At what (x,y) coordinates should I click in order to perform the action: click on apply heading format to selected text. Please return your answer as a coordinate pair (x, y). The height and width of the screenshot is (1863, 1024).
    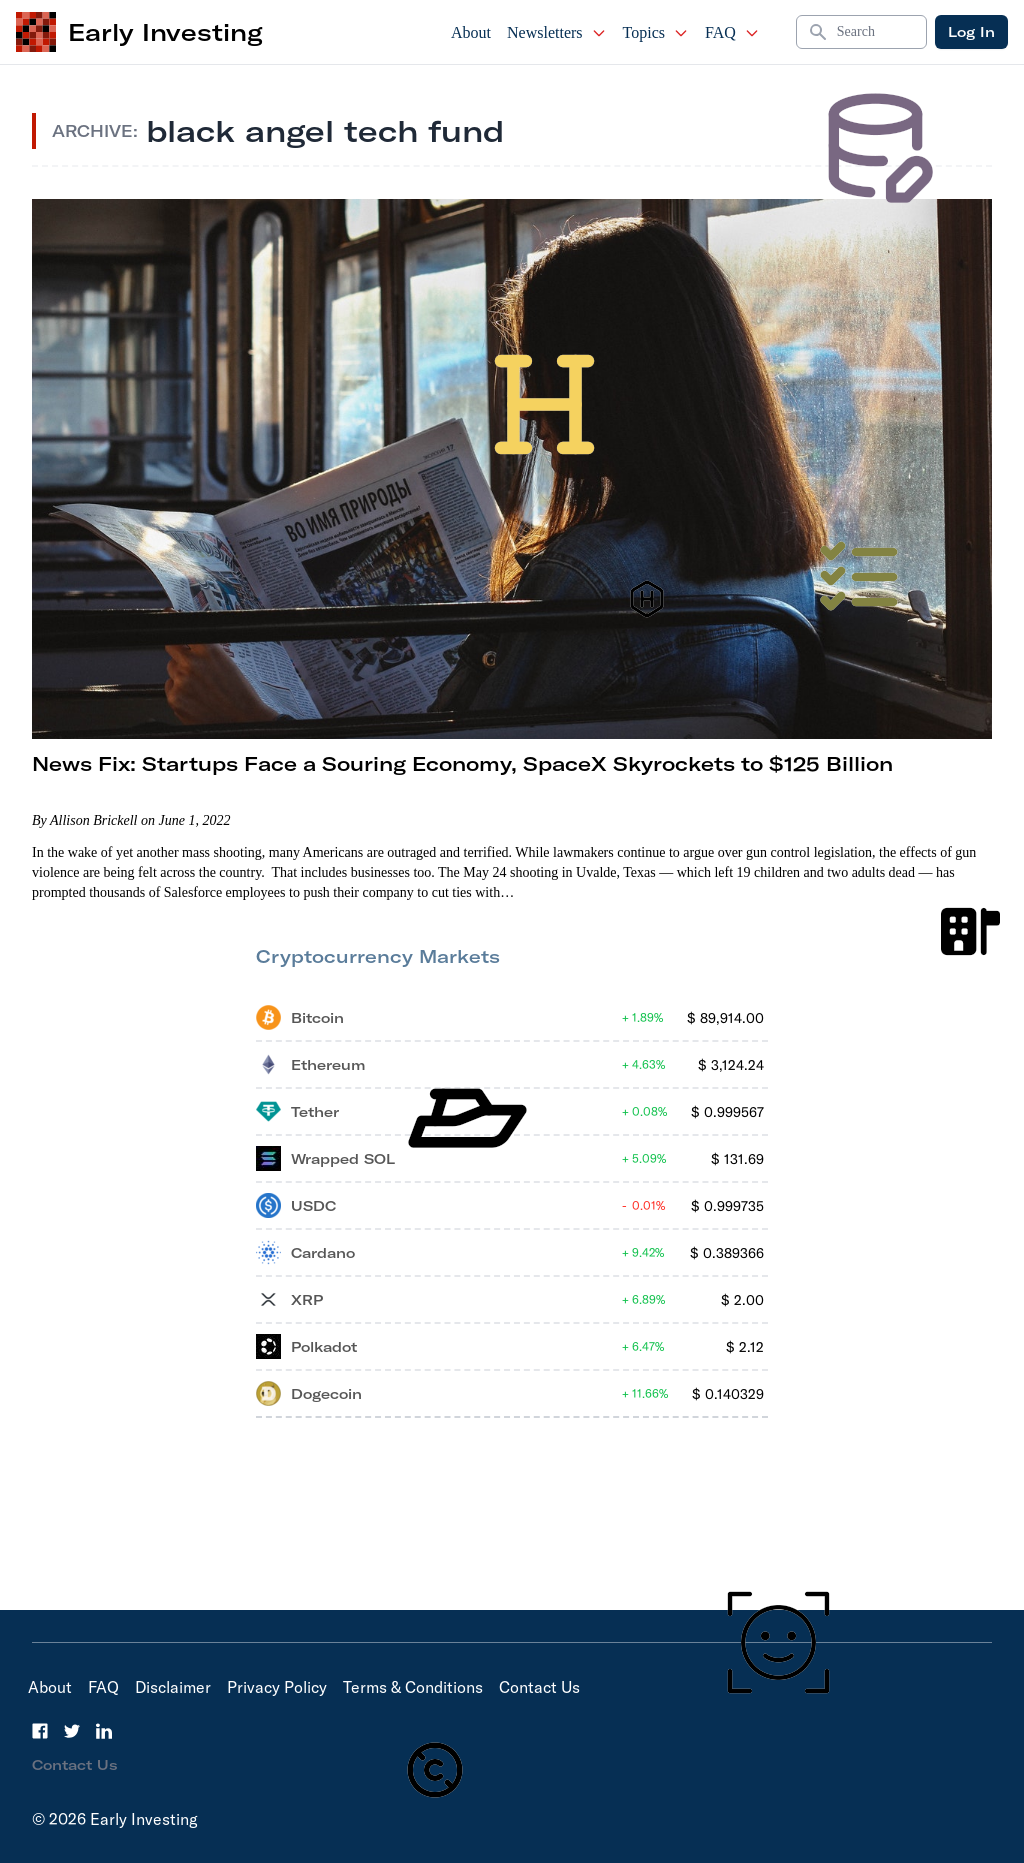
    Looking at the image, I should click on (544, 404).